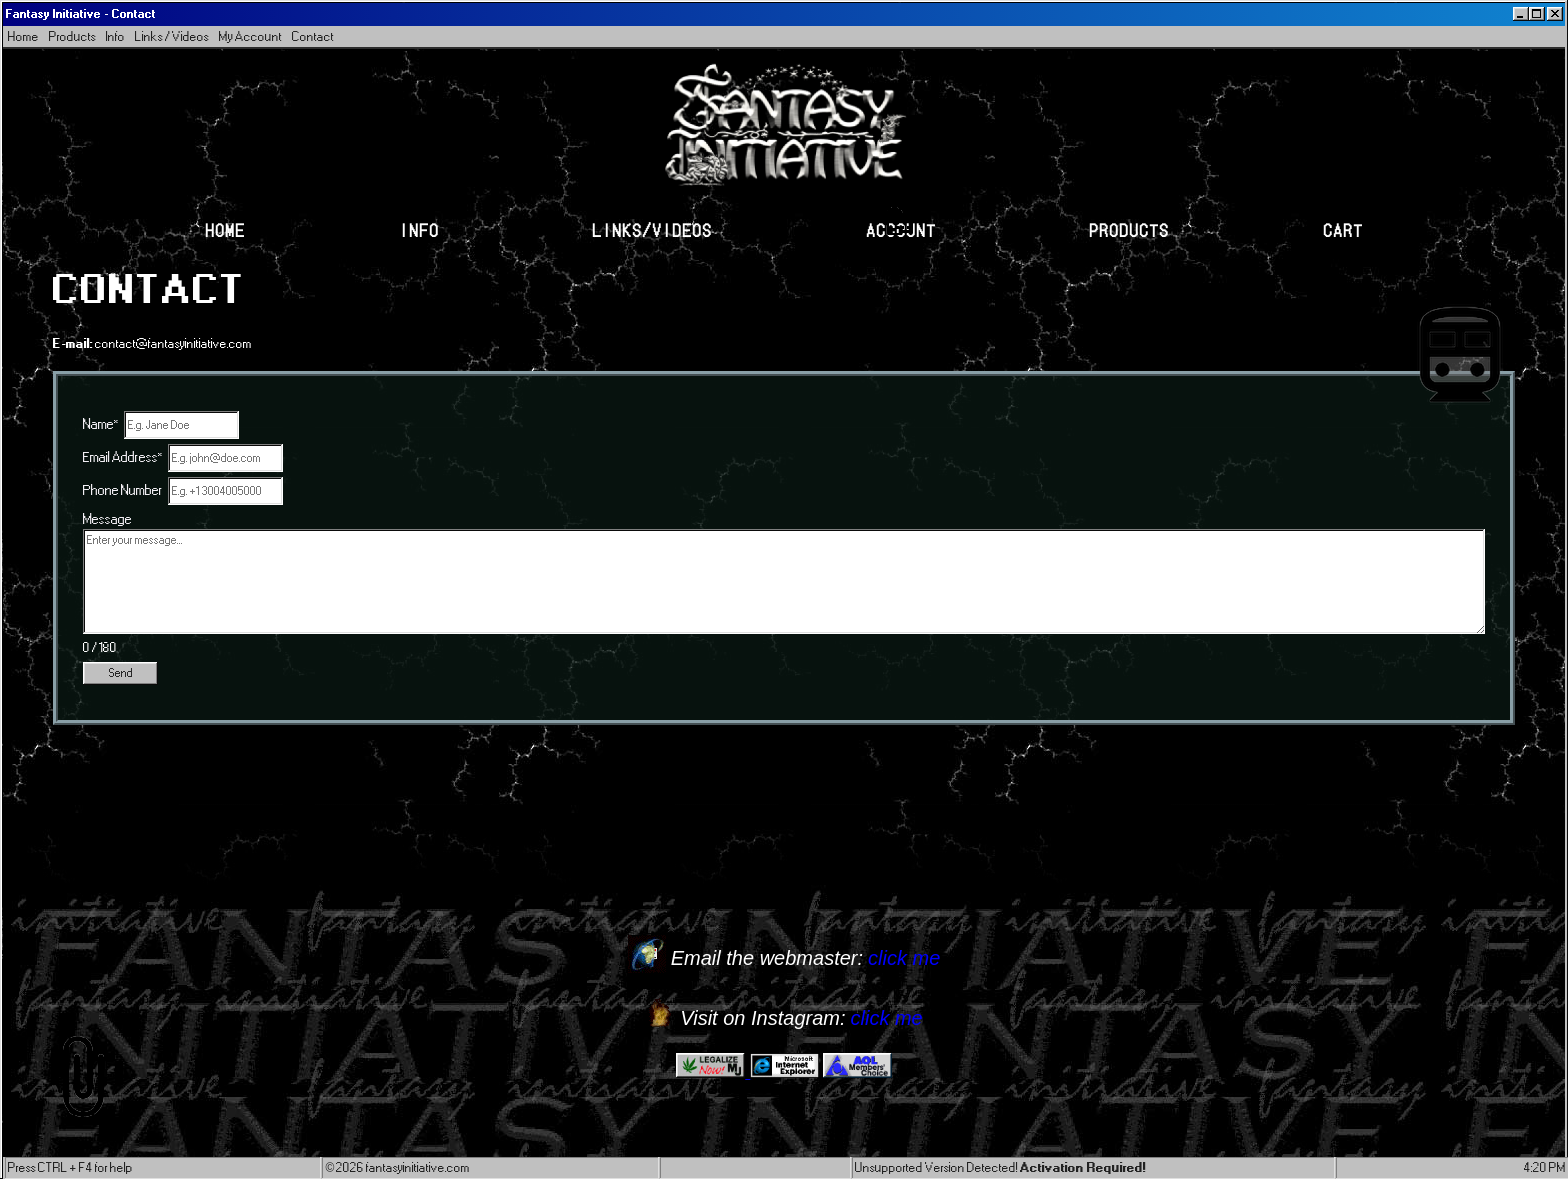 This screenshot has width=1568, height=1179. What do you see at coordinates (900, 222) in the screenshot?
I see `view photos from camera roll` at bounding box center [900, 222].